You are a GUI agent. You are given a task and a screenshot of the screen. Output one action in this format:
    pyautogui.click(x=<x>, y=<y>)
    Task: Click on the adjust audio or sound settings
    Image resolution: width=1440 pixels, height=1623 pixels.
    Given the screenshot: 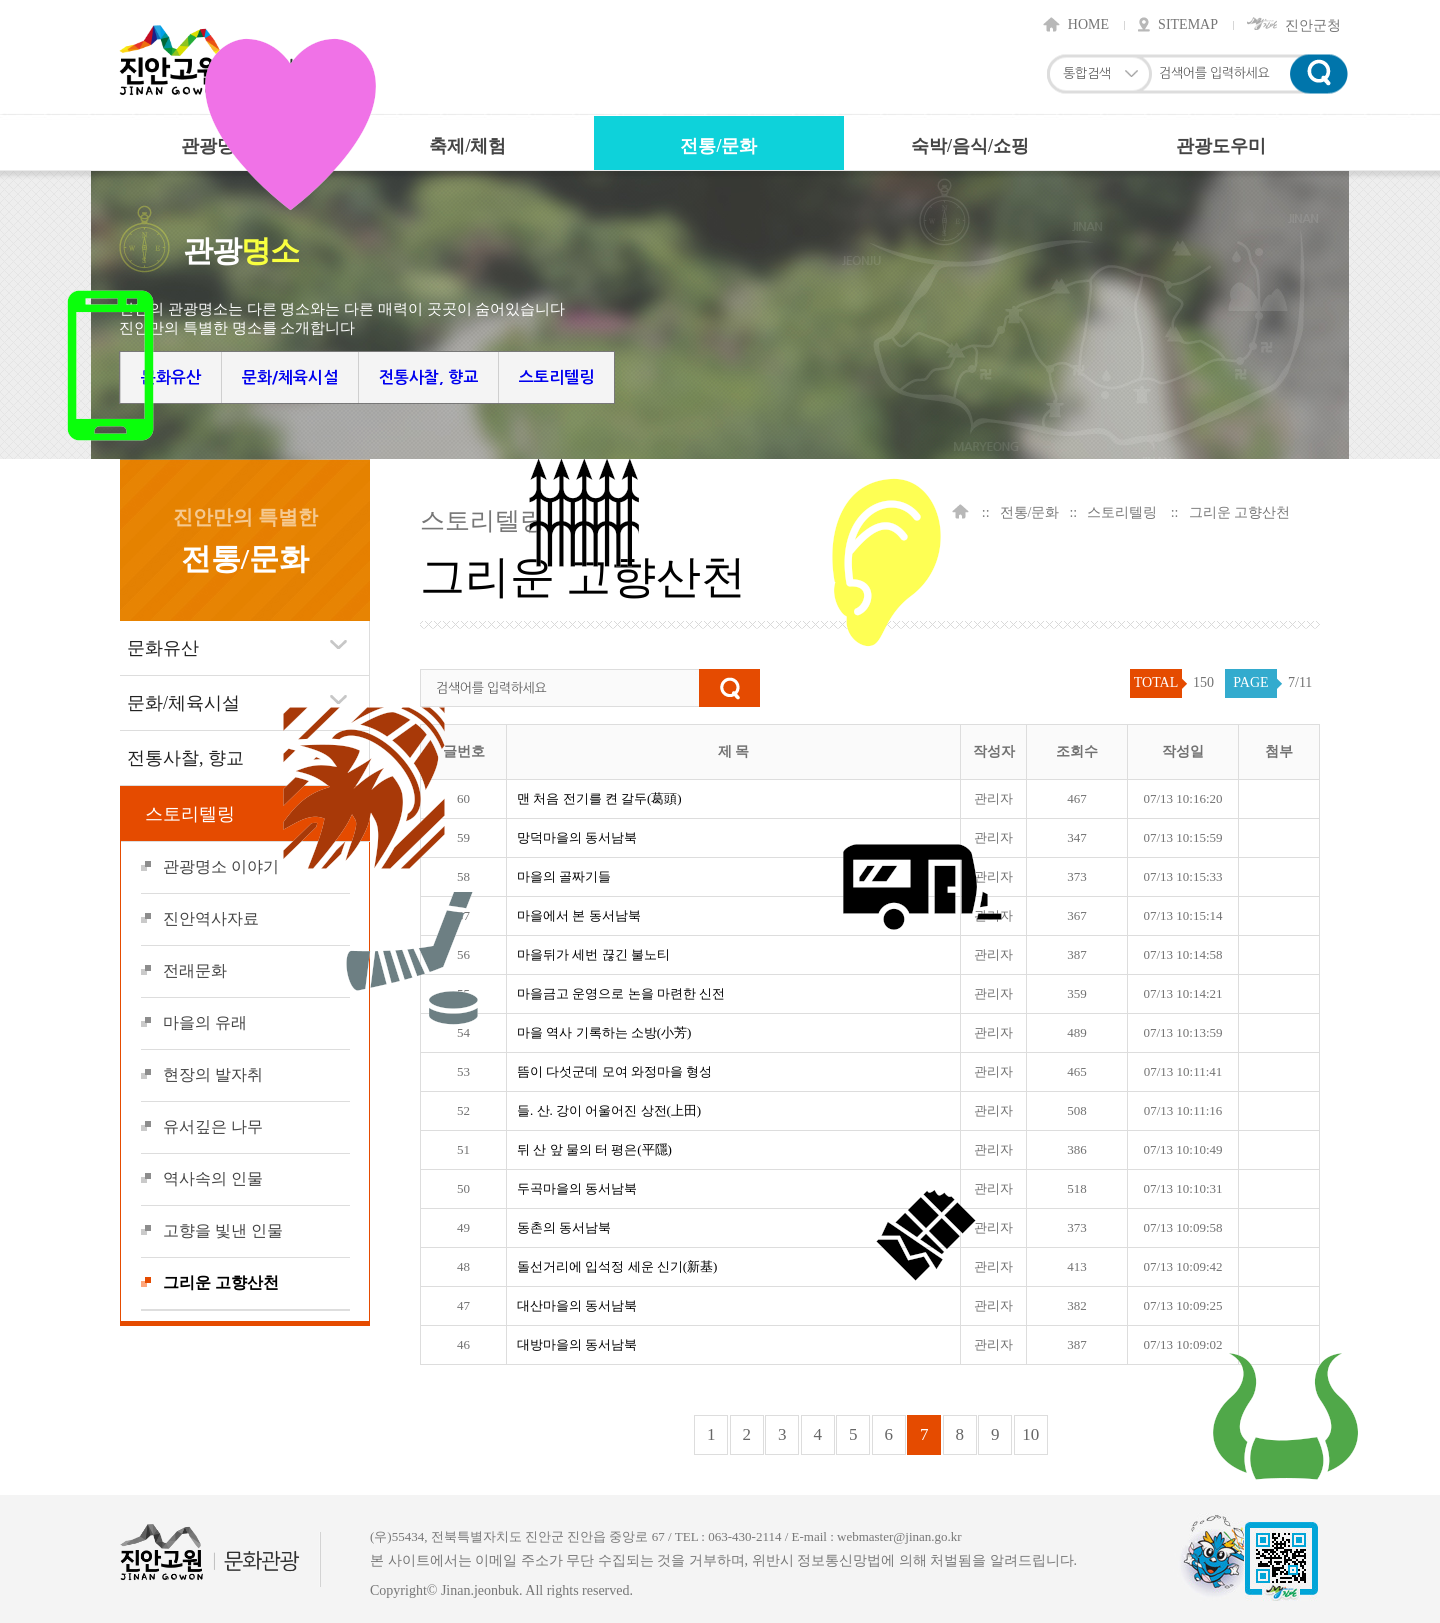 What is the action you would take?
    pyautogui.click(x=886, y=562)
    